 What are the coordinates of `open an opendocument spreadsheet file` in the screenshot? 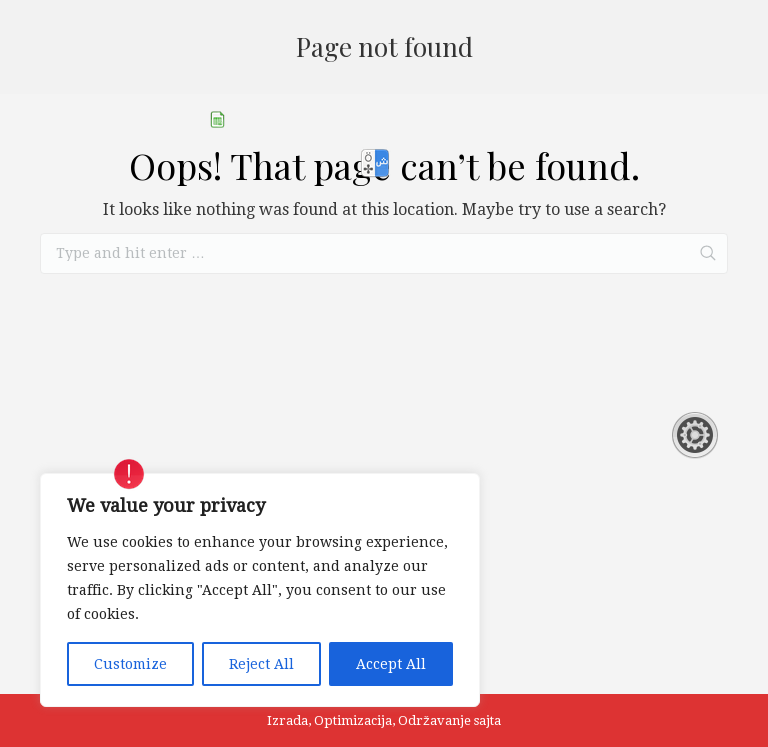 It's located at (217, 119).